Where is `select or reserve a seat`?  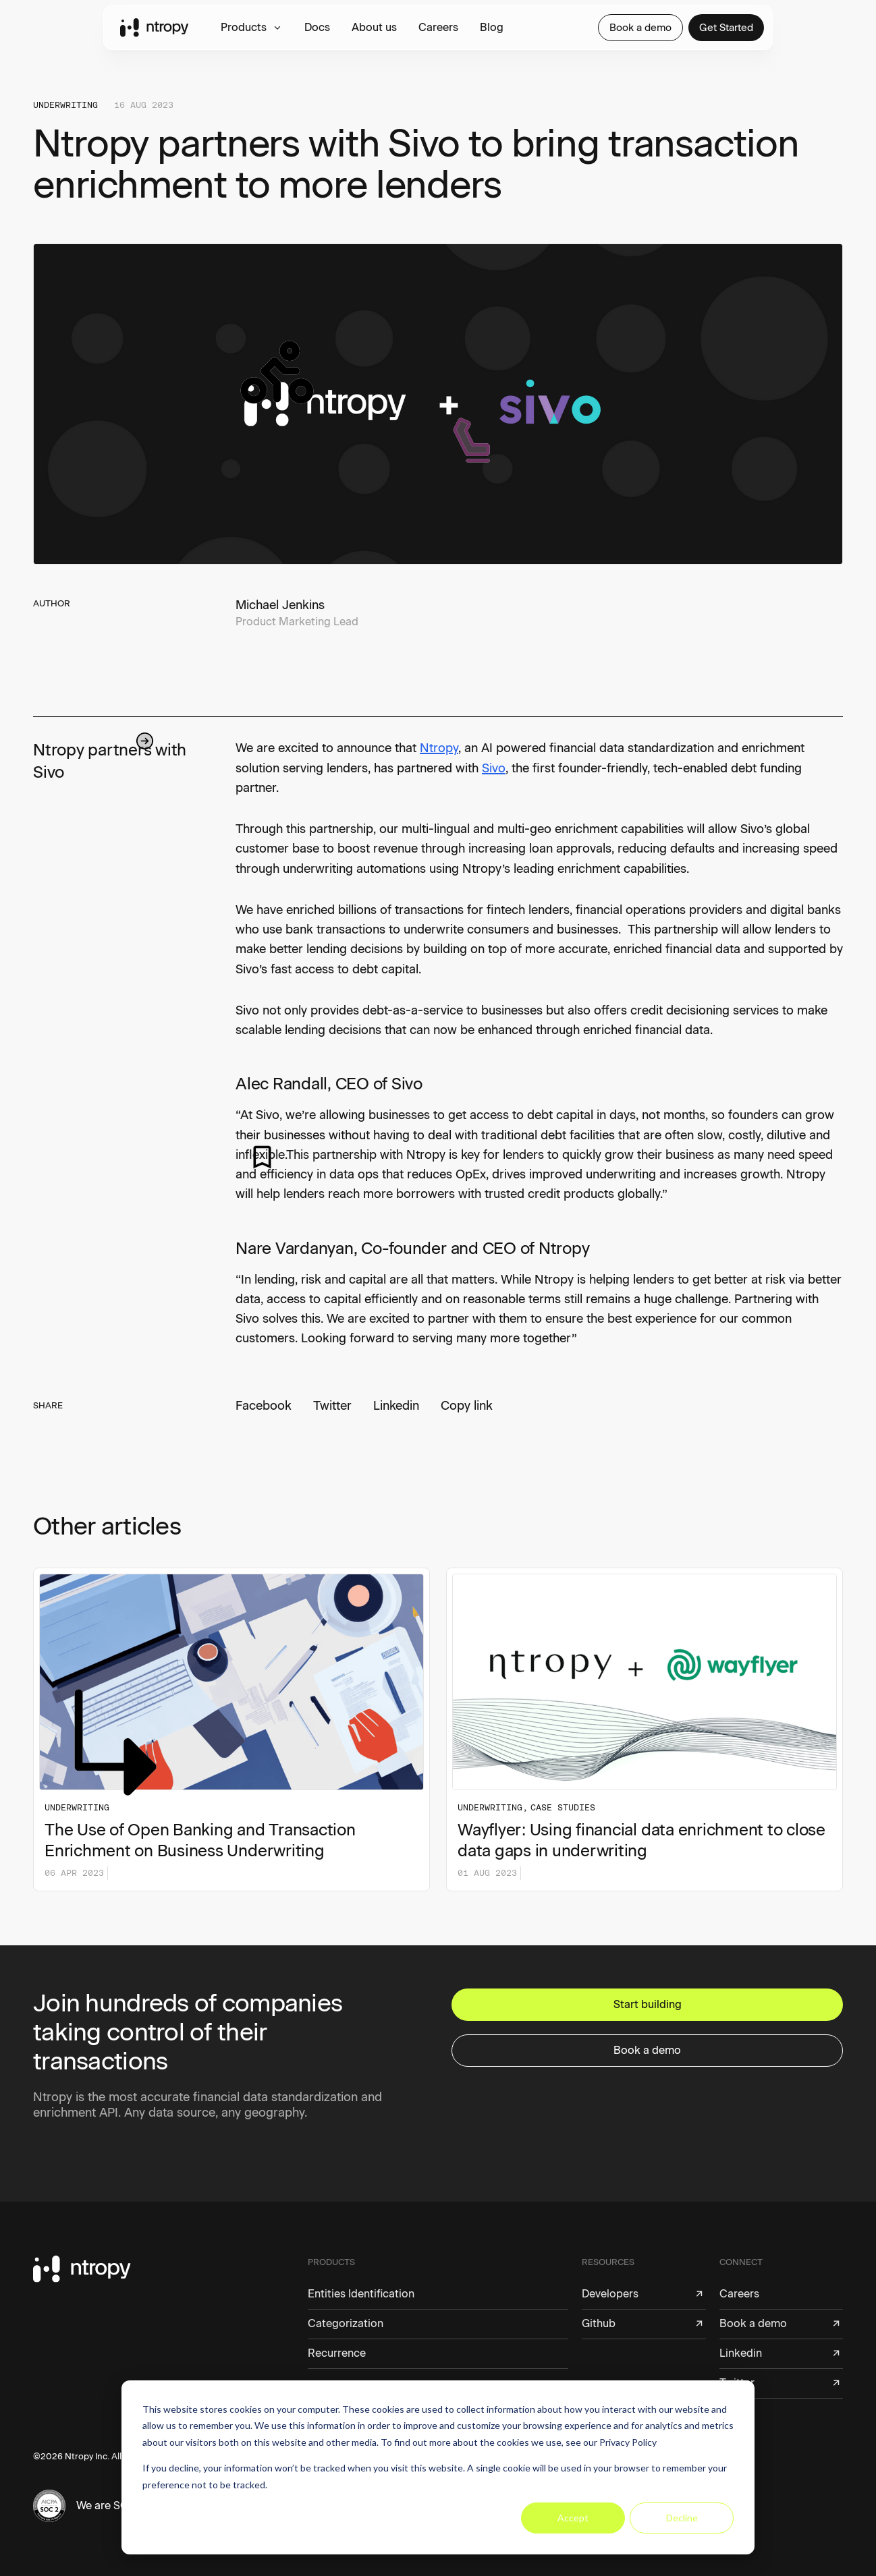
select or reserve a seat is located at coordinates (470, 440).